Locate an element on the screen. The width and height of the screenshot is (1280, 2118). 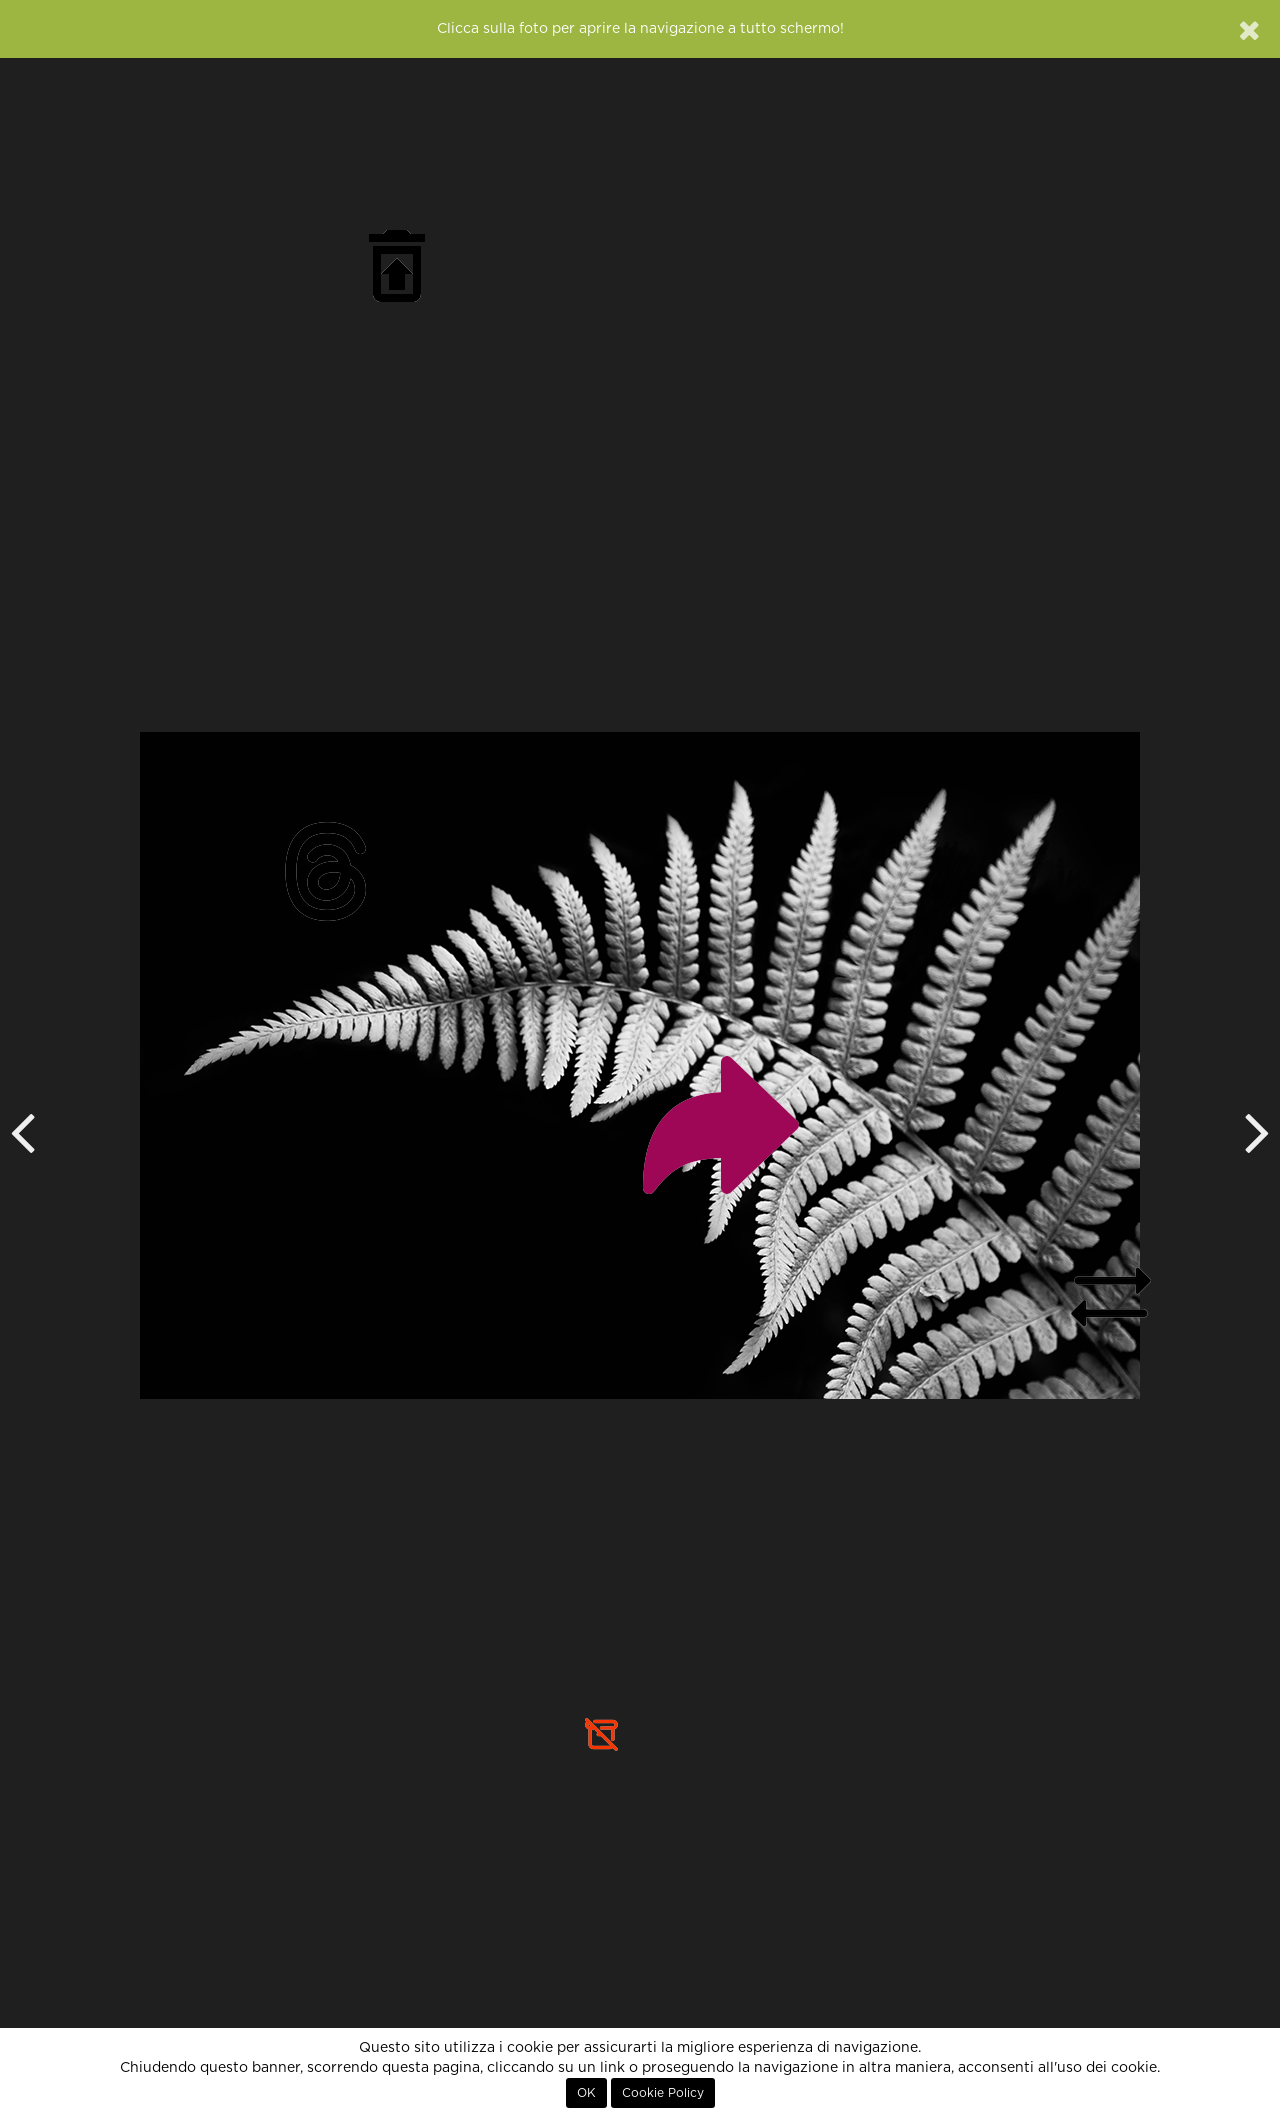
open the Threads app is located at coordinates (327, 871).